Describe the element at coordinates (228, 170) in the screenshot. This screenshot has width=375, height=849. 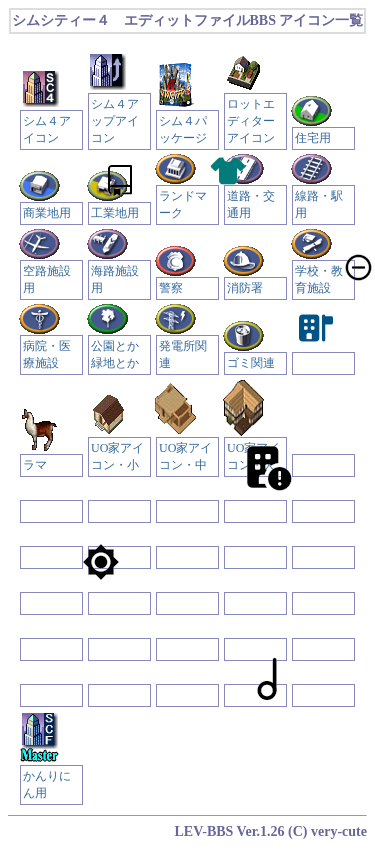
I see `browse clothing or apparel items` at that location.